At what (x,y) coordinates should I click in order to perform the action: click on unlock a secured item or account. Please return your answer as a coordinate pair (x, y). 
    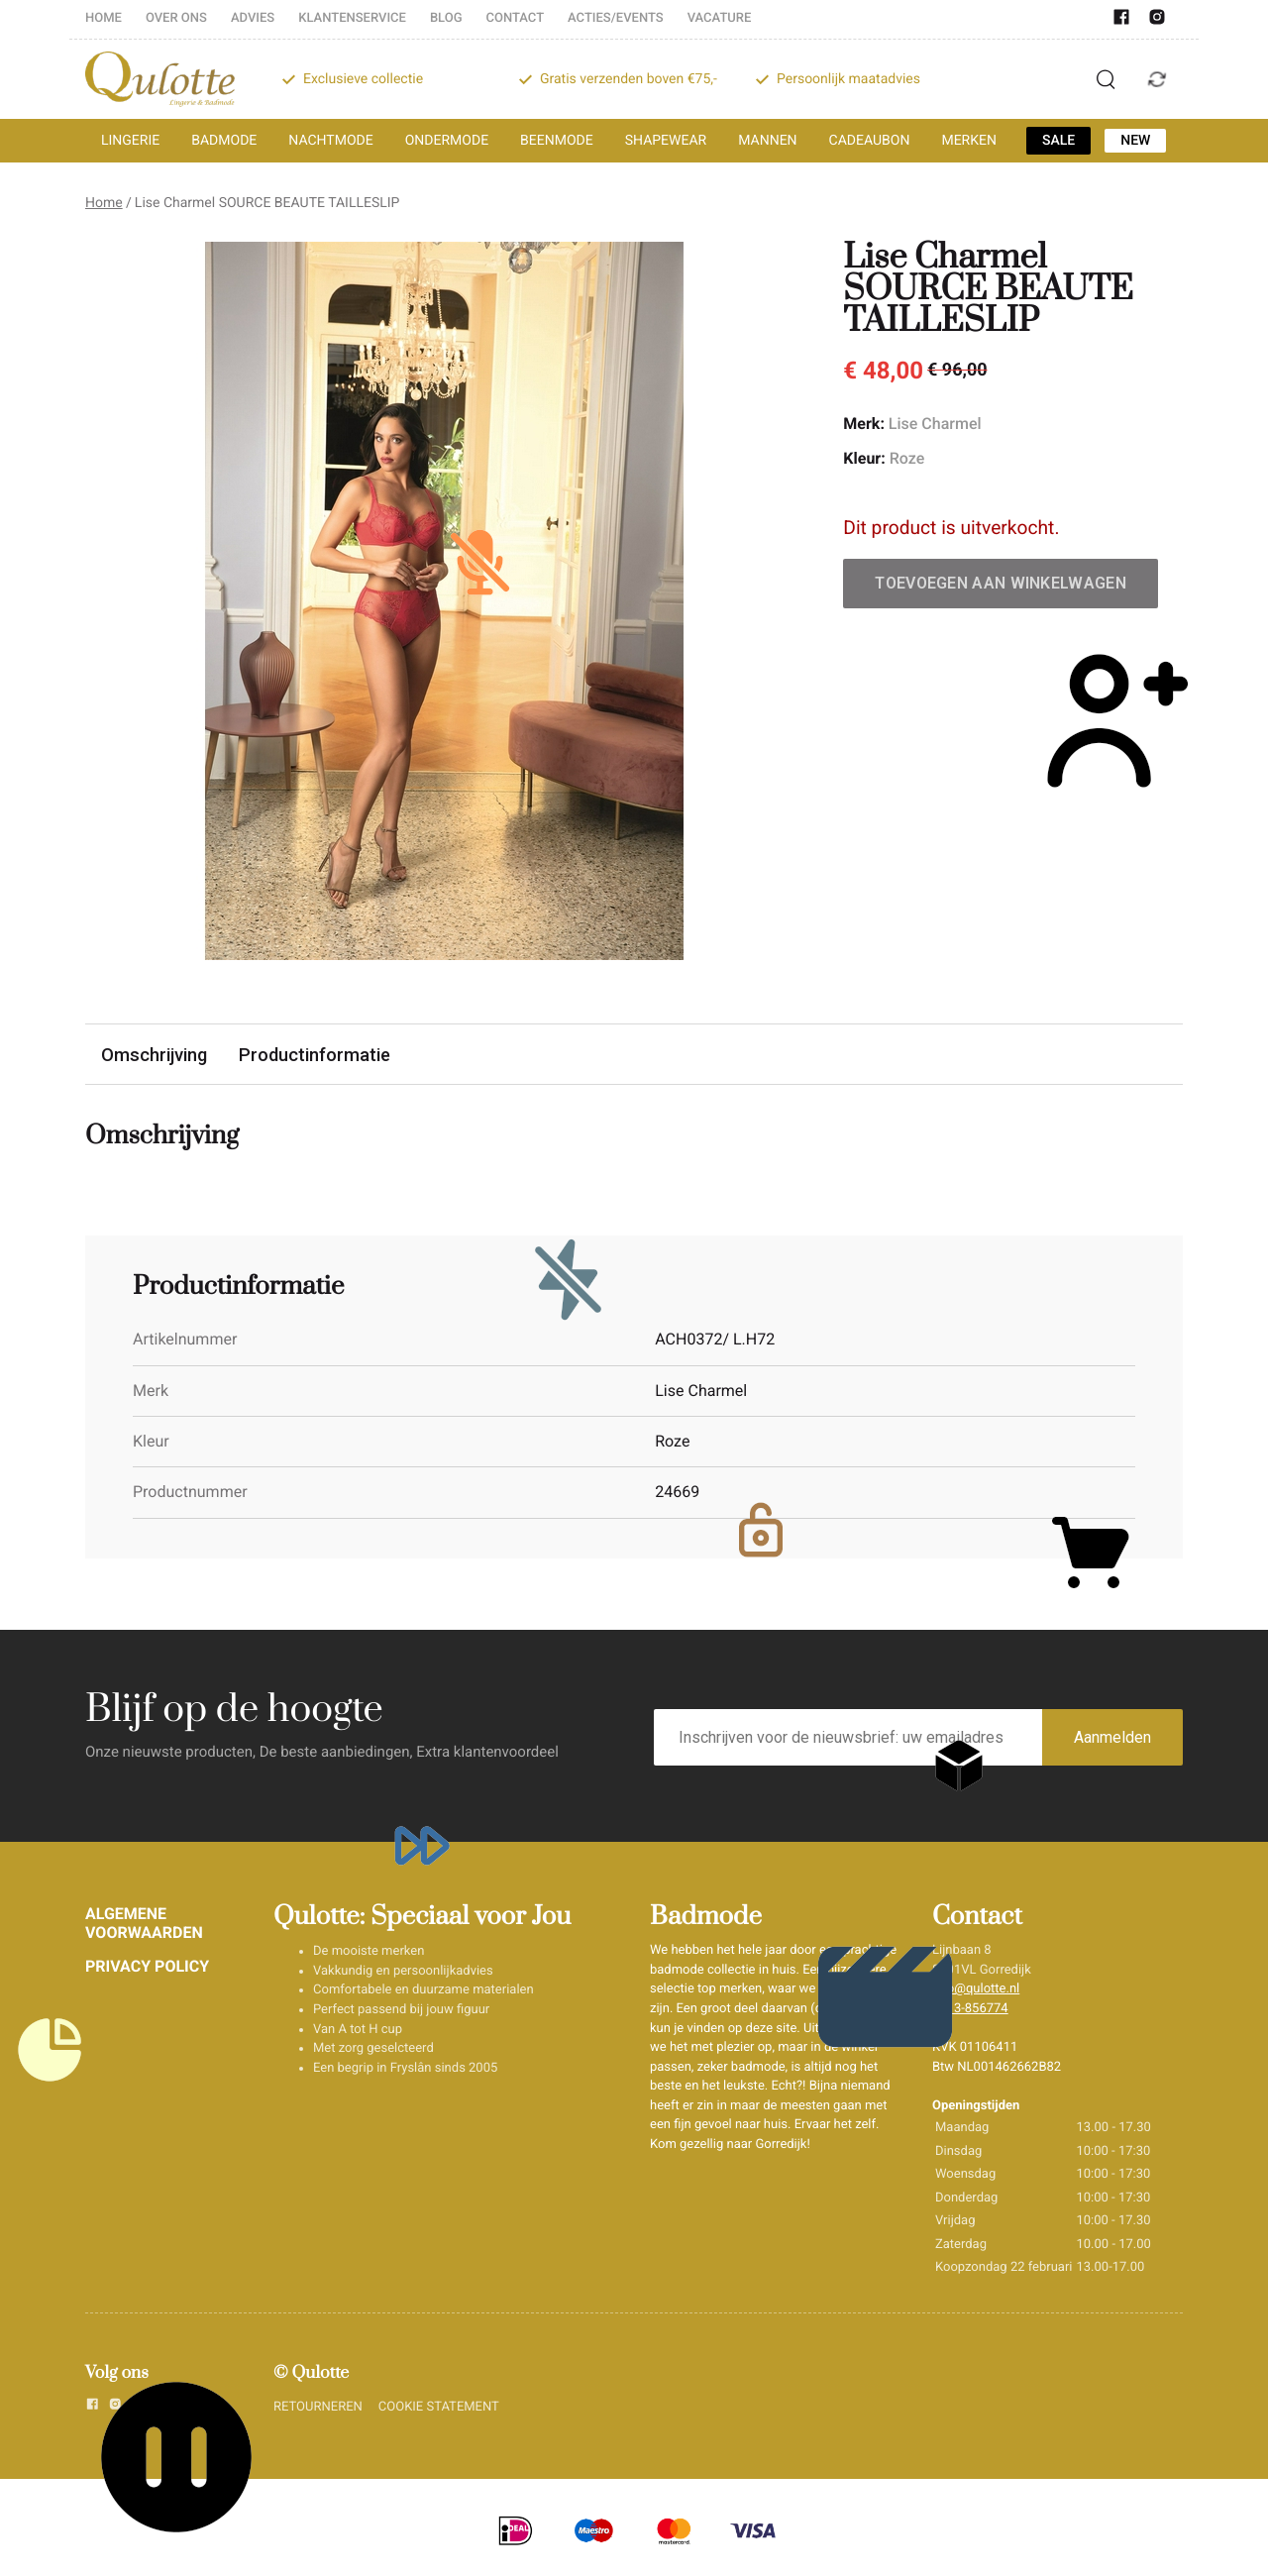
    Looking at the image, I should click on (761, 1530).